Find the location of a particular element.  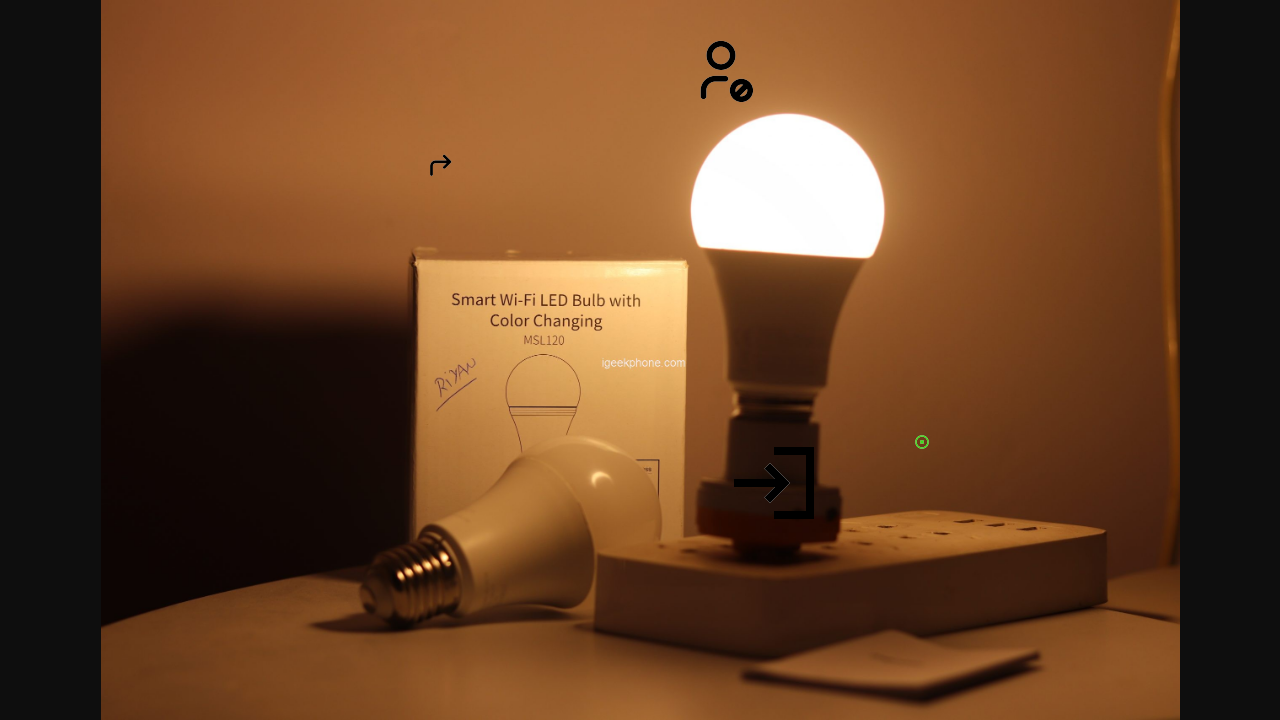

forward or share content is located at coordinates (440, 166).